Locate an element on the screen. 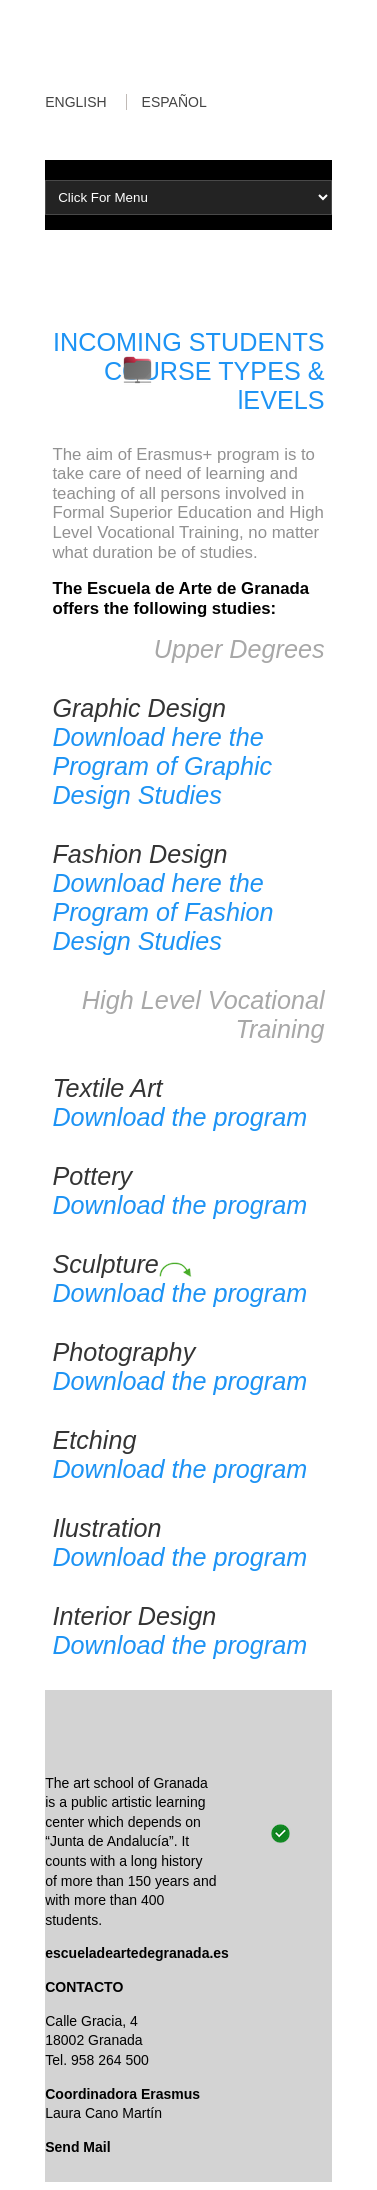  confirm or accept an action is located at coordinates (280, 1833).